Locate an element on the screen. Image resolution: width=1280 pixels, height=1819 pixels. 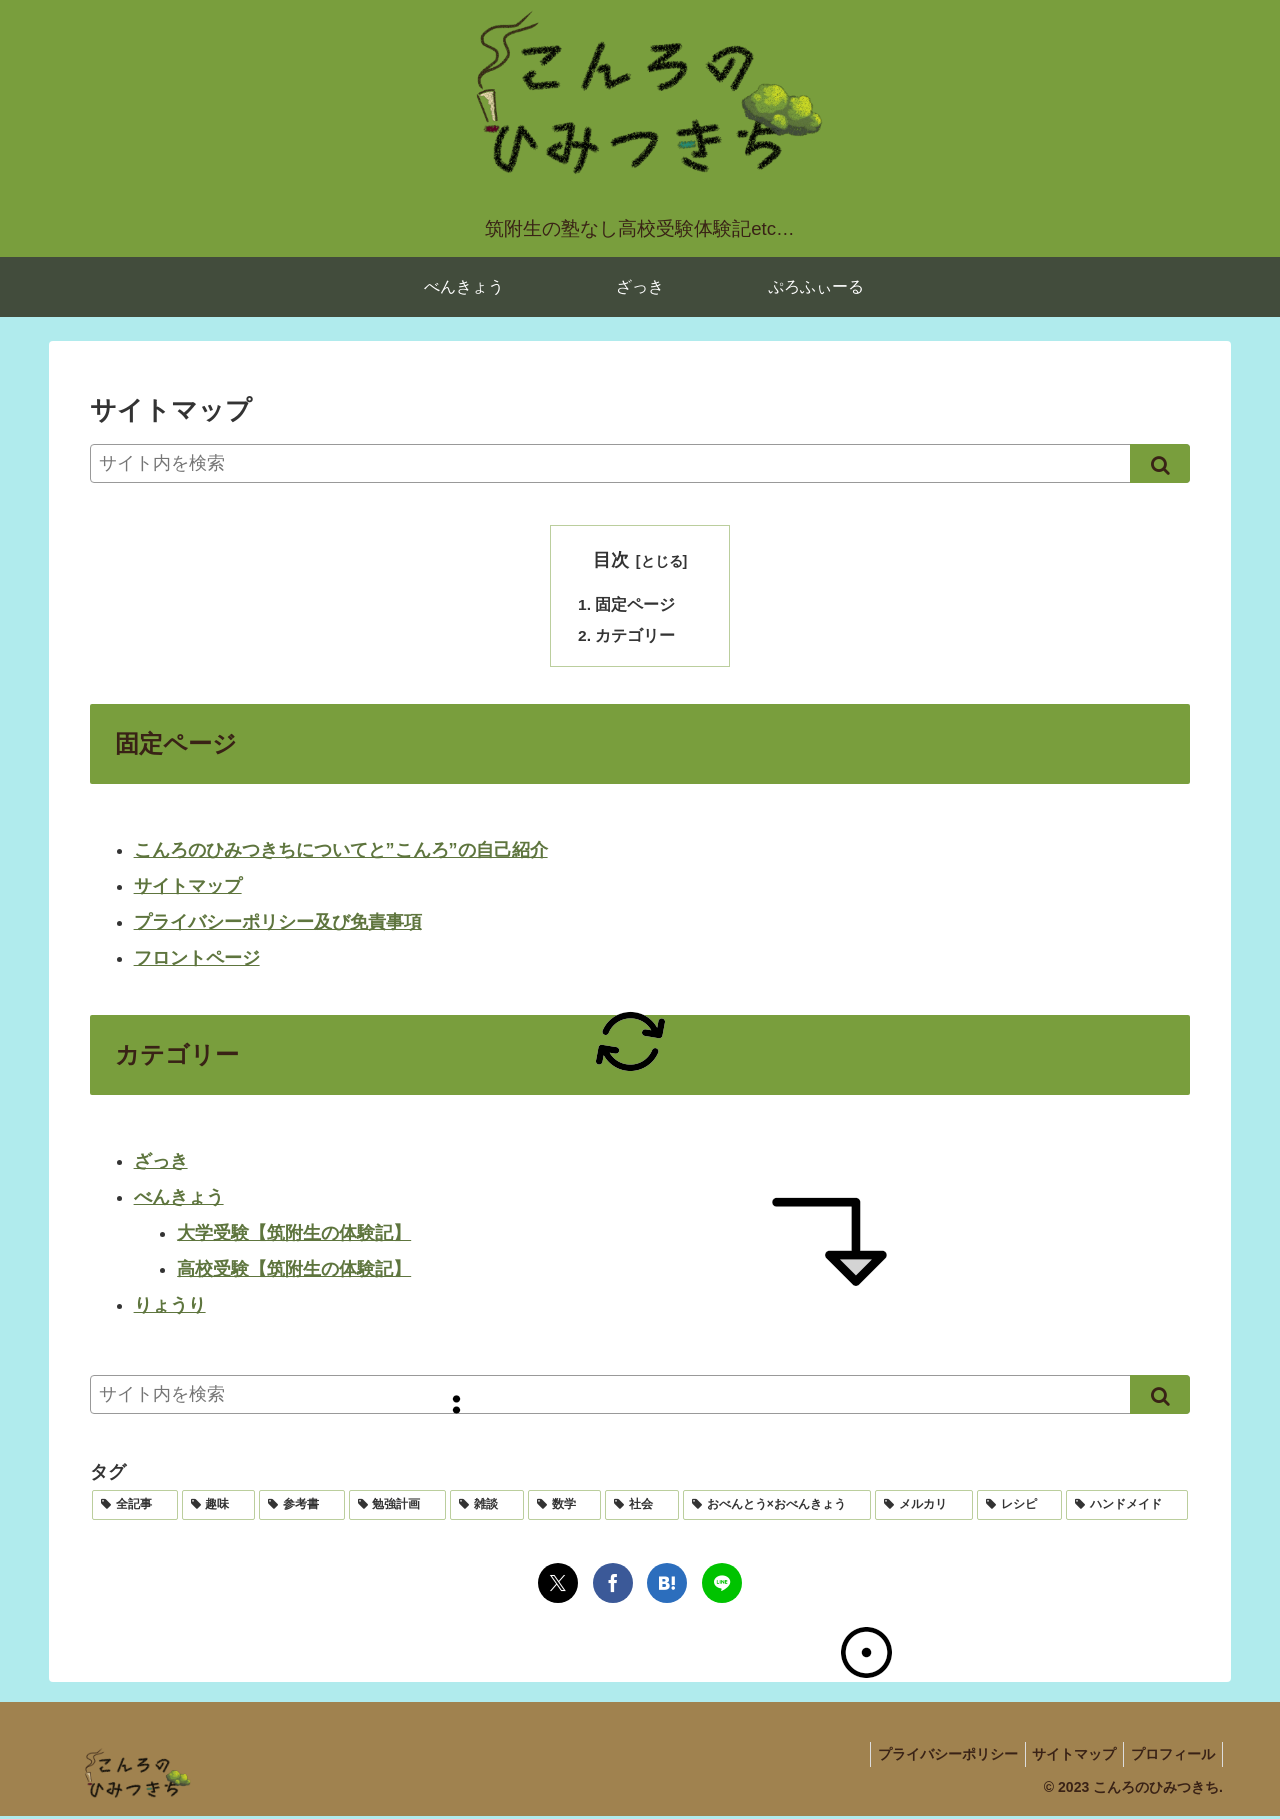
redirect content to a lower section is located at coordinates (829, 1237).